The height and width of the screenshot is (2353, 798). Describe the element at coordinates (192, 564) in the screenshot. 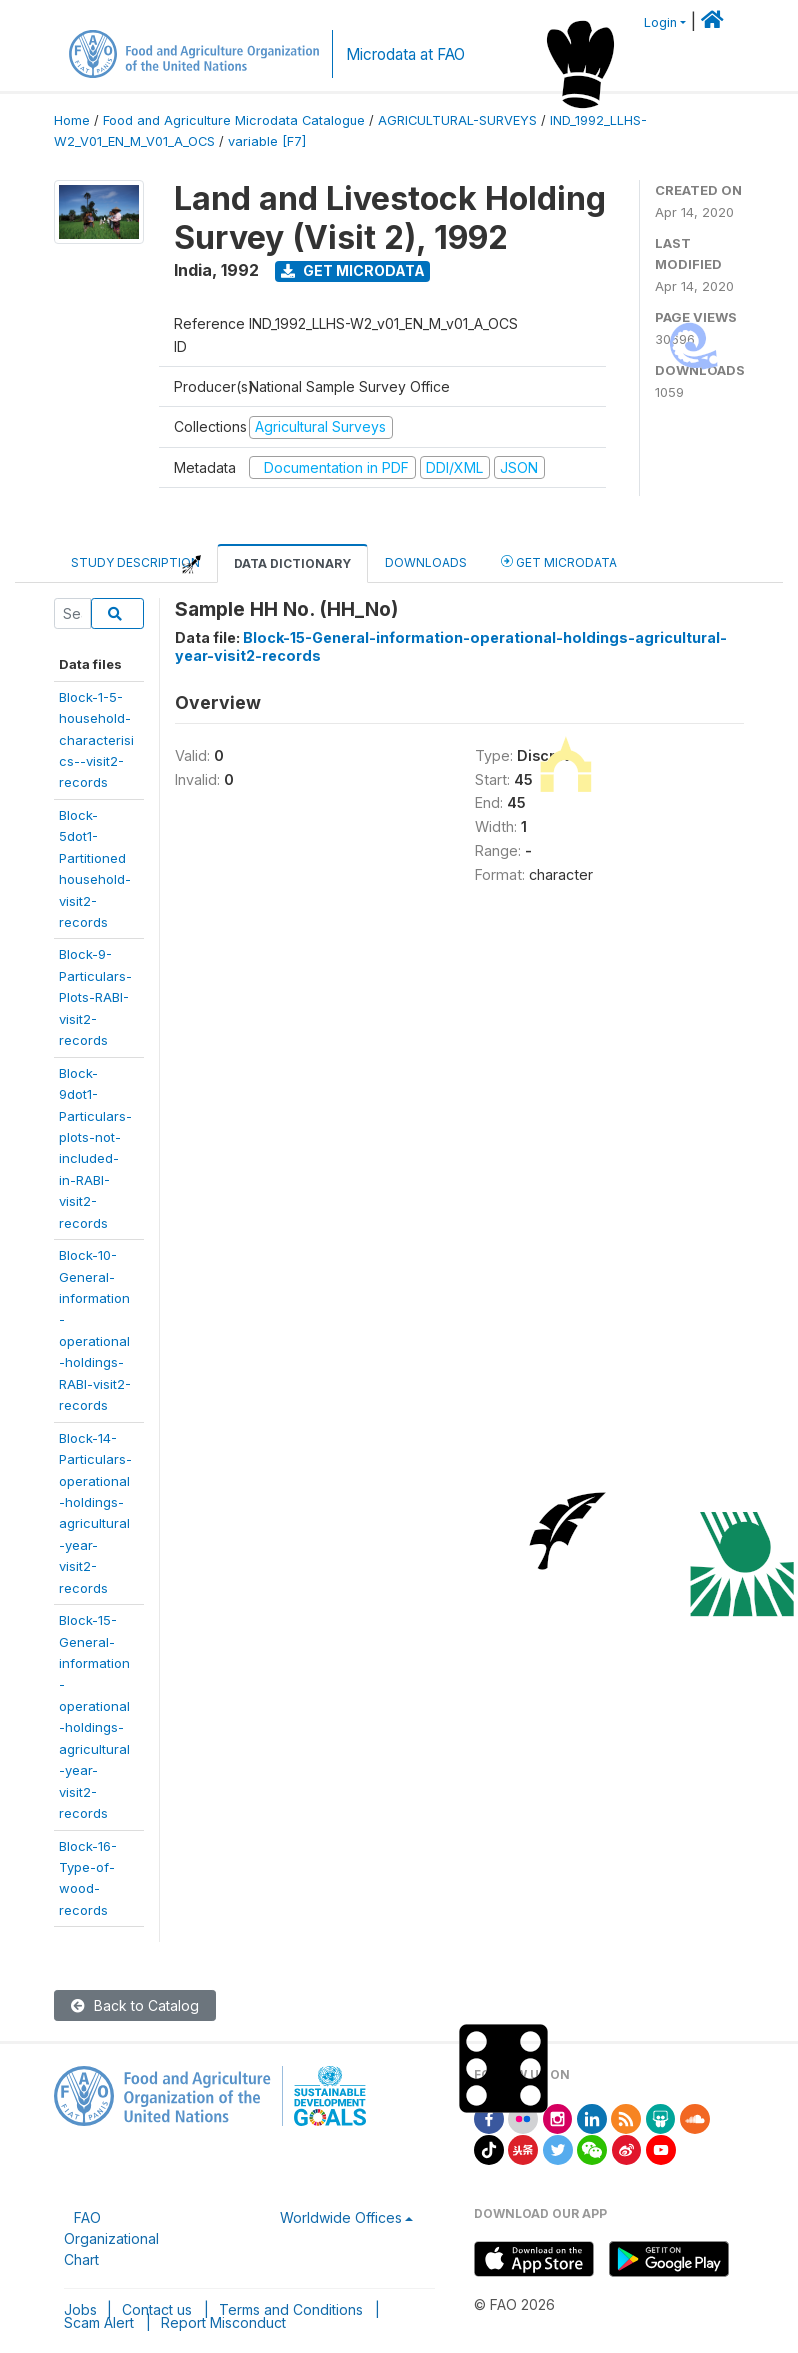

I see `launch celebration or fireworks effect` at that location.